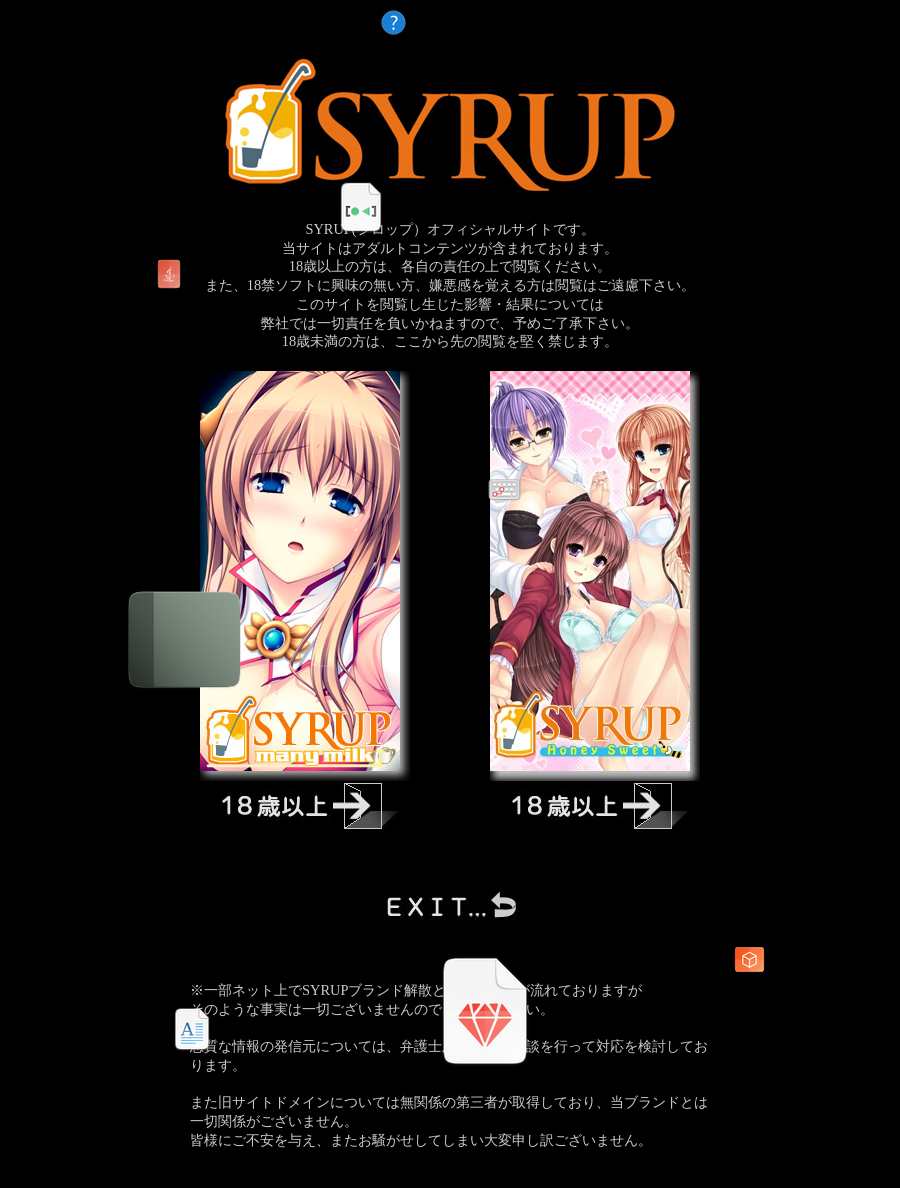 Image resolution: width=900 pixels, height=1188 pixels. Describe the element at coordinates (192, 1029) in the screenshot. I see `open a text document file` at that location.